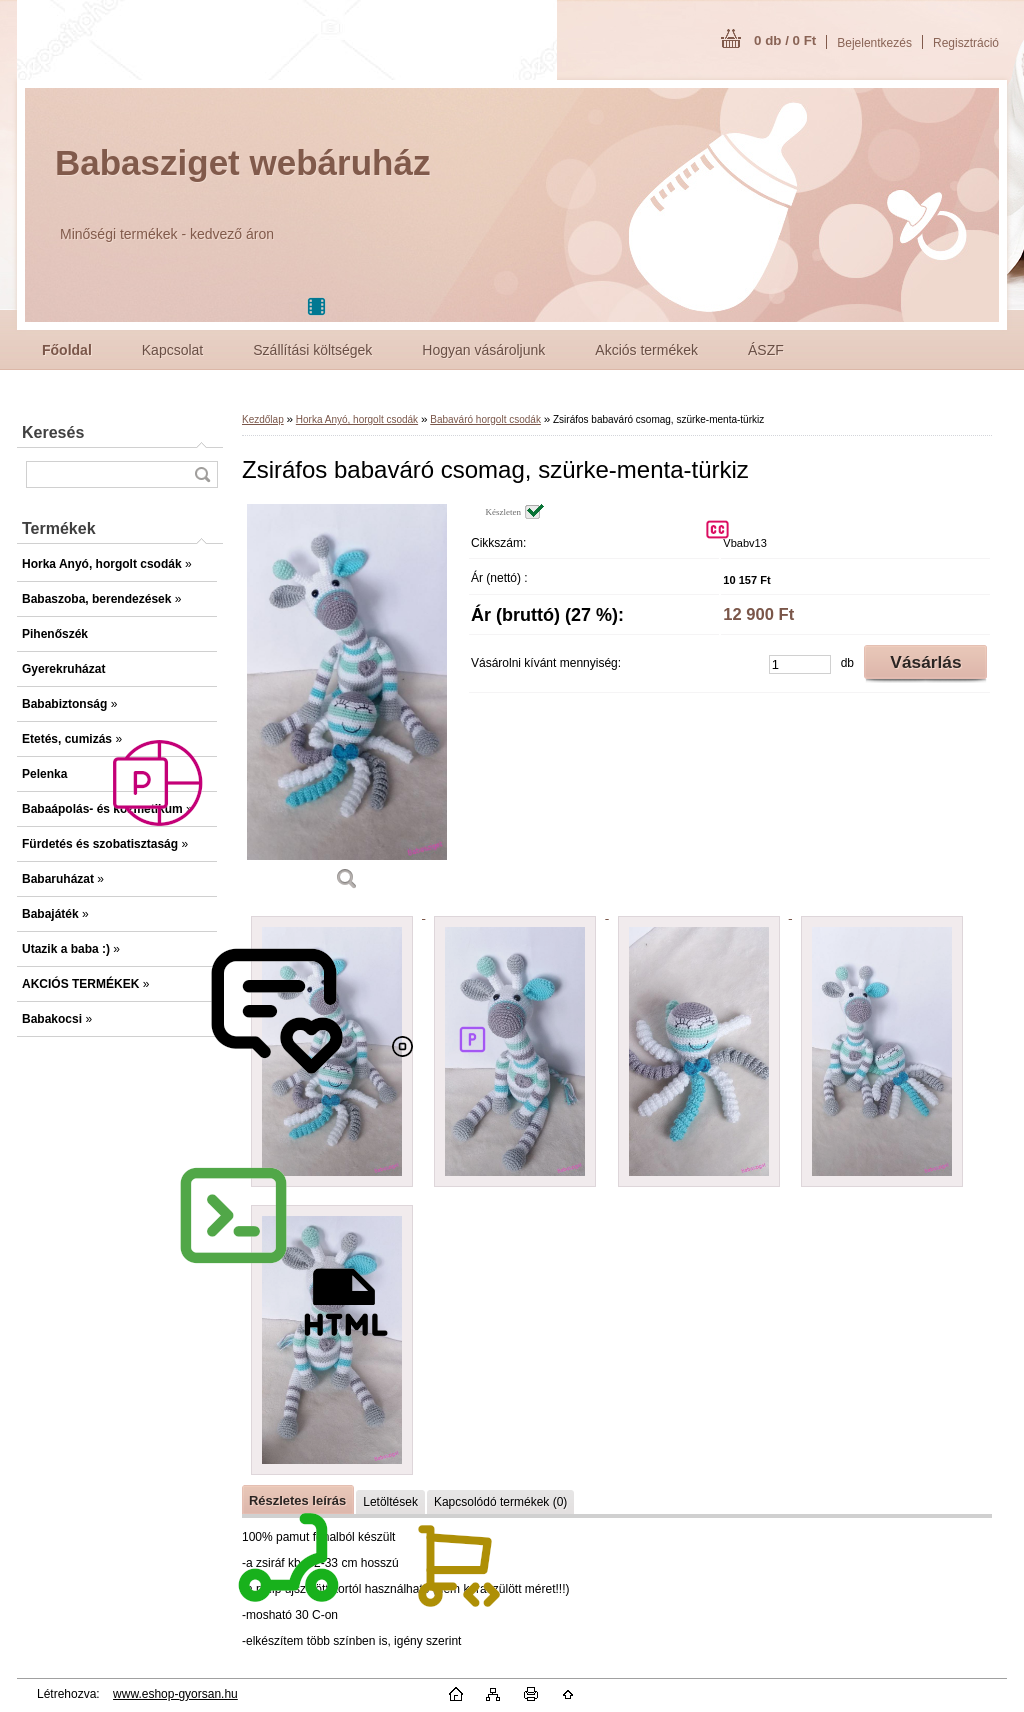 This screenshot has height=1712, width=1024. What do you see at coordinates (402, 1046) in the screenshot?
I see `stop playback or recording` at bounding box center [402, 1046].